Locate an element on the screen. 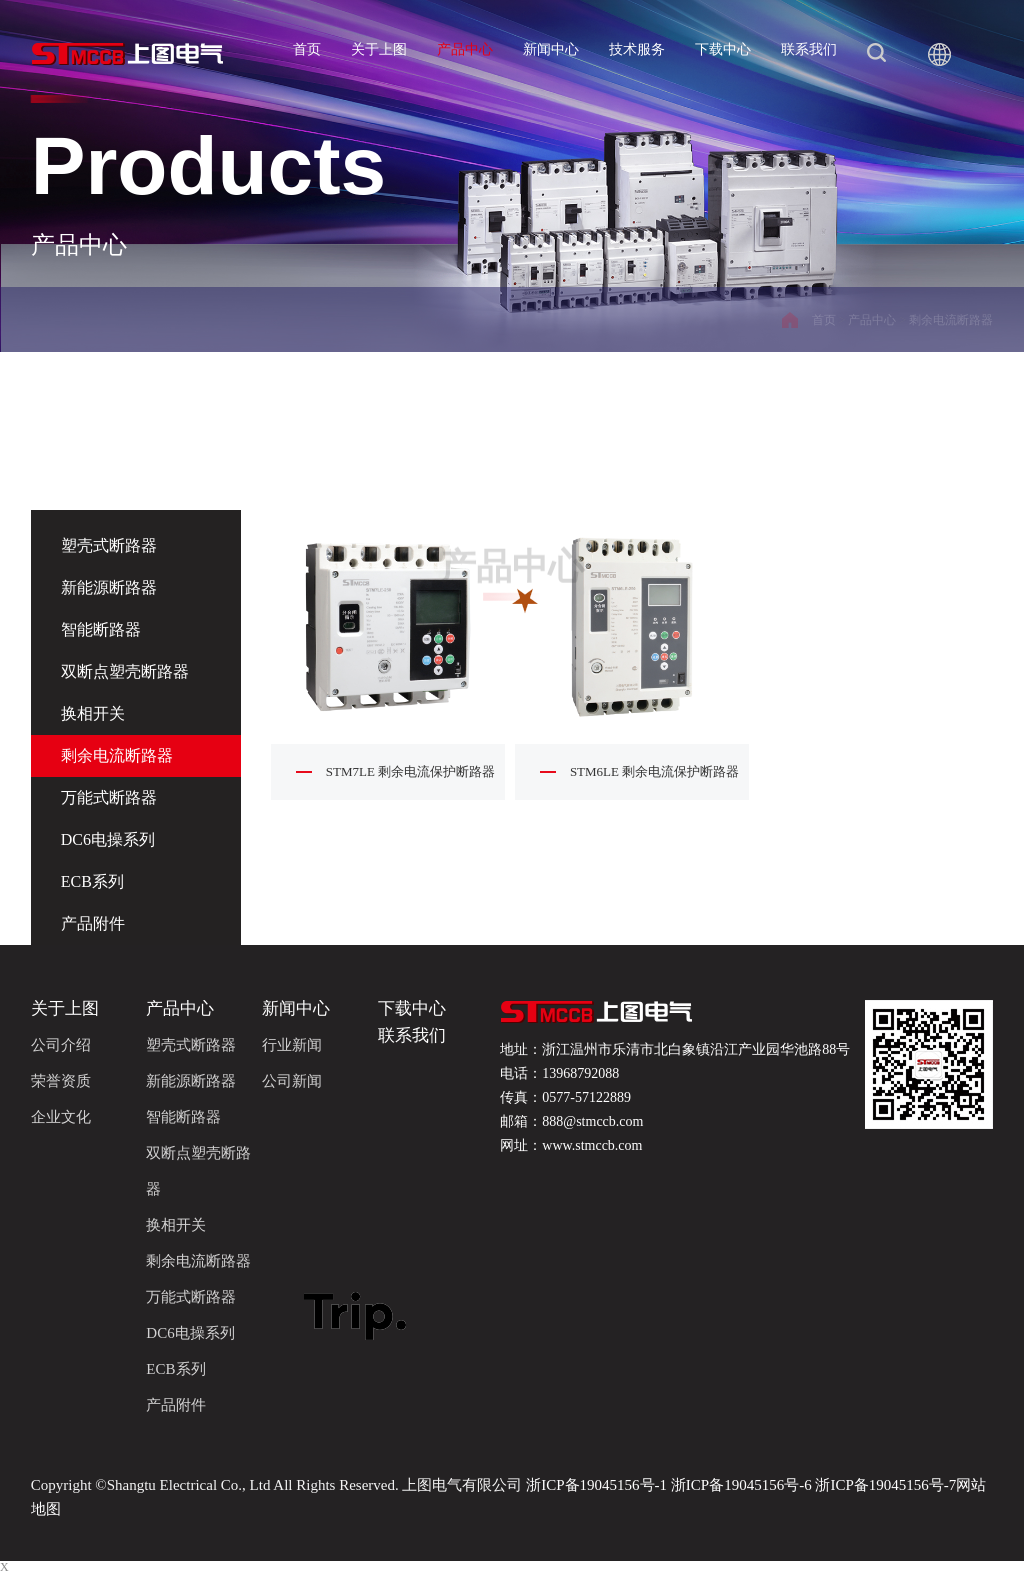 This screenshot has height=1574, width=1024. open the Trip.com app is located at coordinates (355, 1316).